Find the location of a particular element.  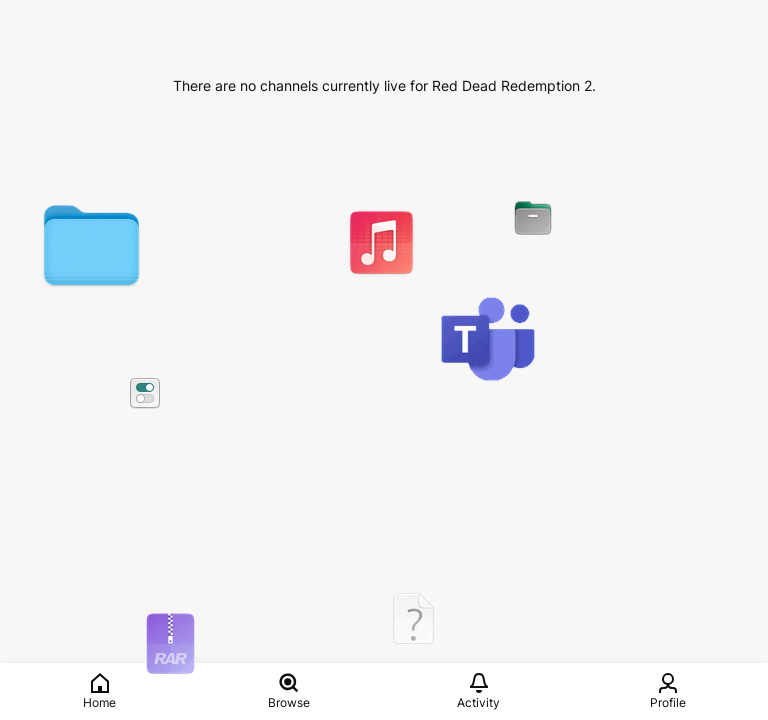

unknown or unrecognized file type is located at coordinates (413, 618).